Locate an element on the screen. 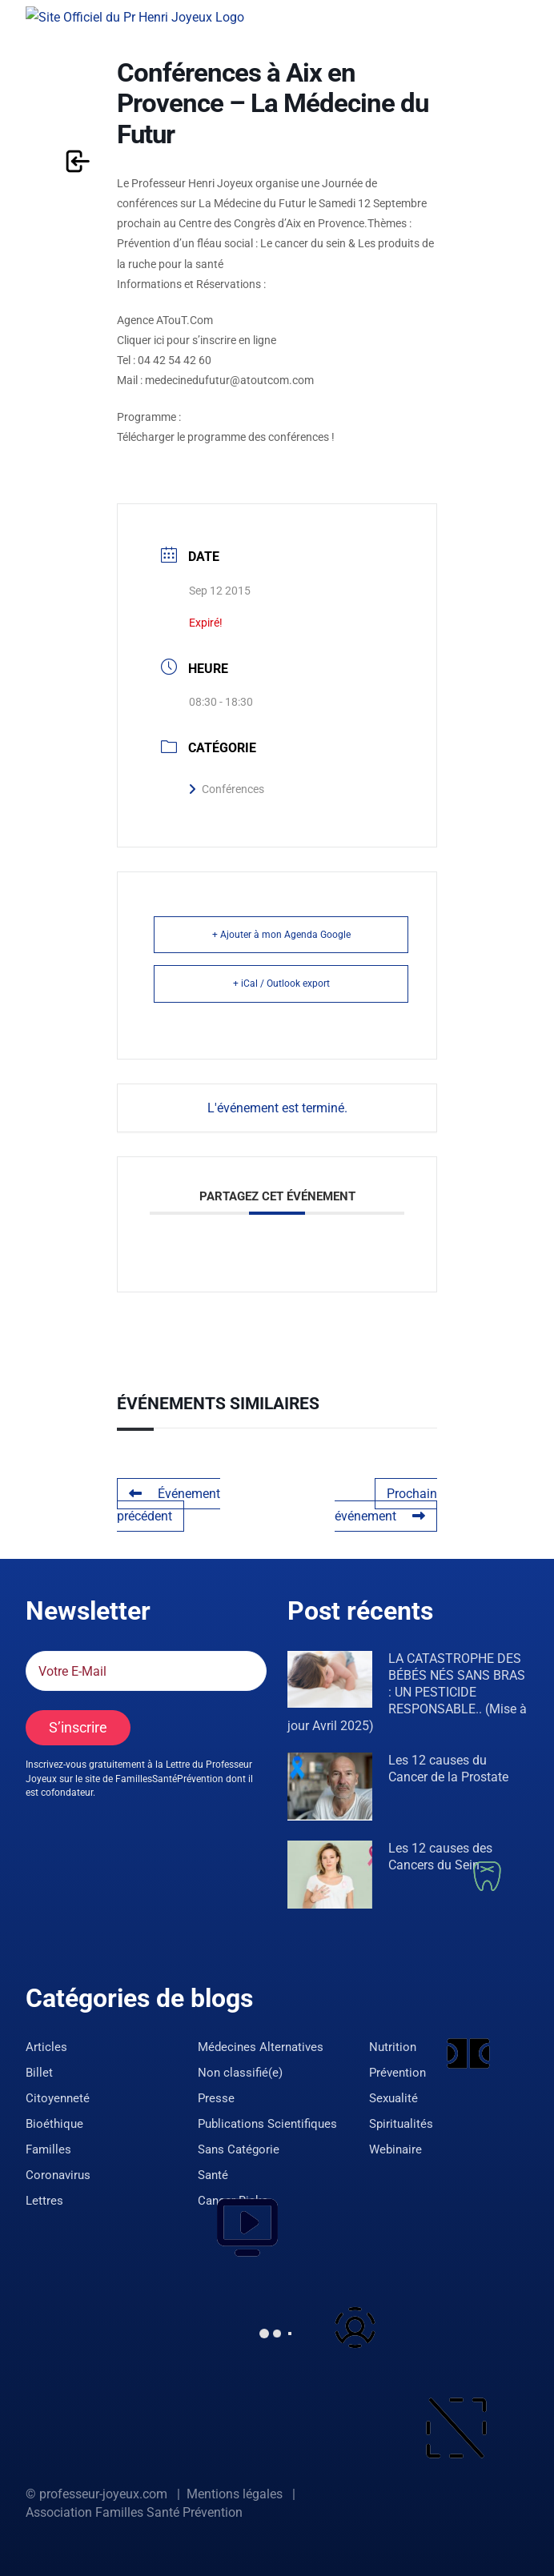 The image size is (554, 2576). play video on monitor or screen is located at coordinates (247, 2225).